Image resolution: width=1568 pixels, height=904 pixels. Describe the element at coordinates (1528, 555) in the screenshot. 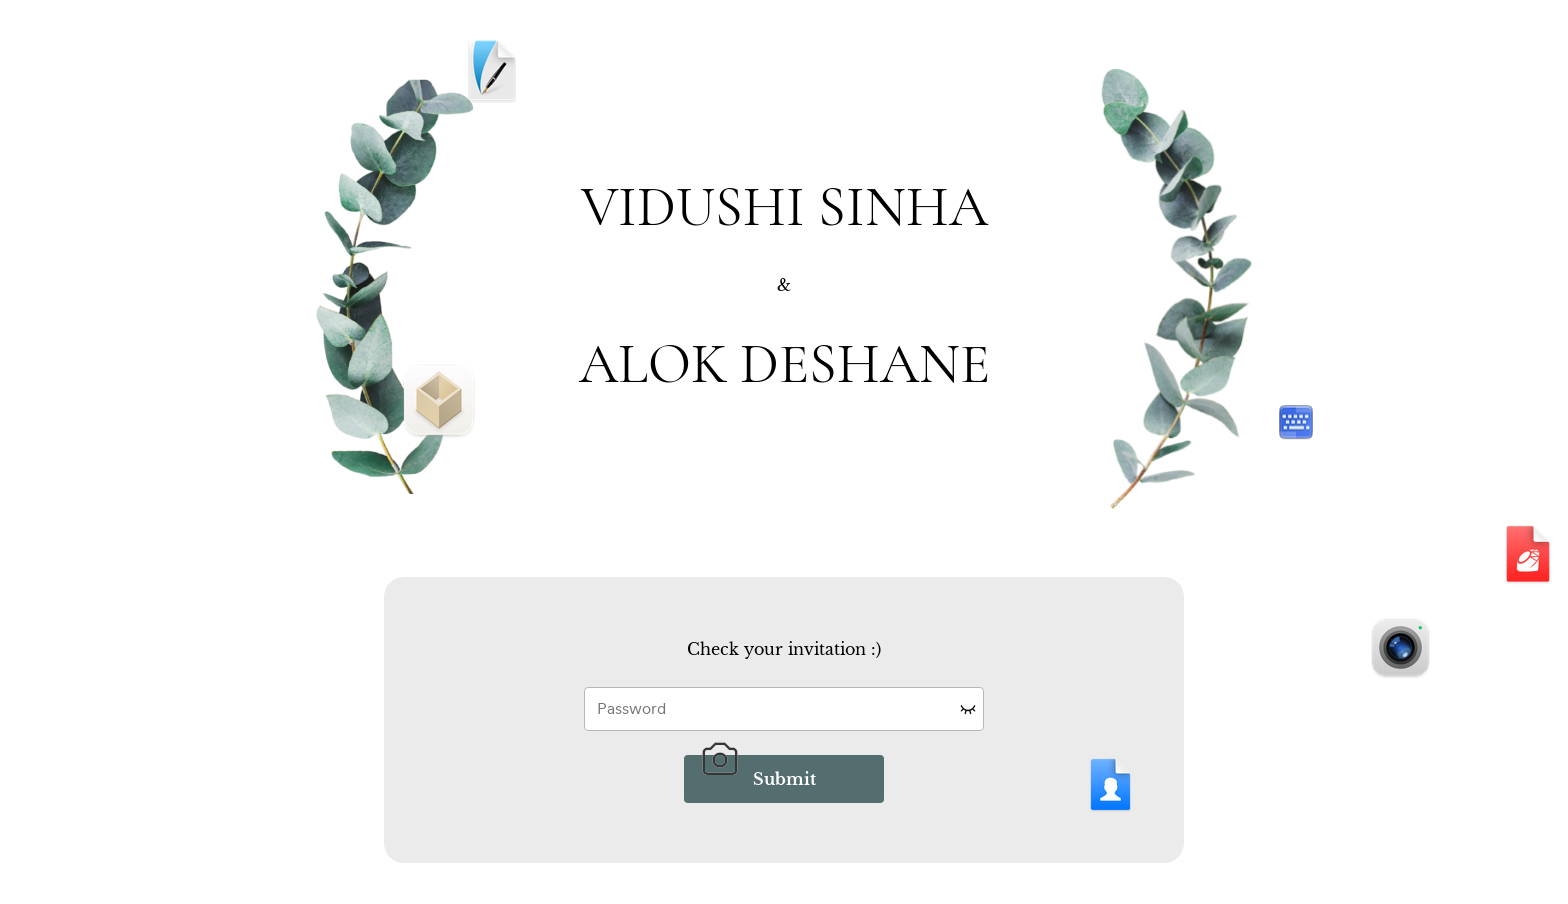

I see `a ruby programming language file` at that location.